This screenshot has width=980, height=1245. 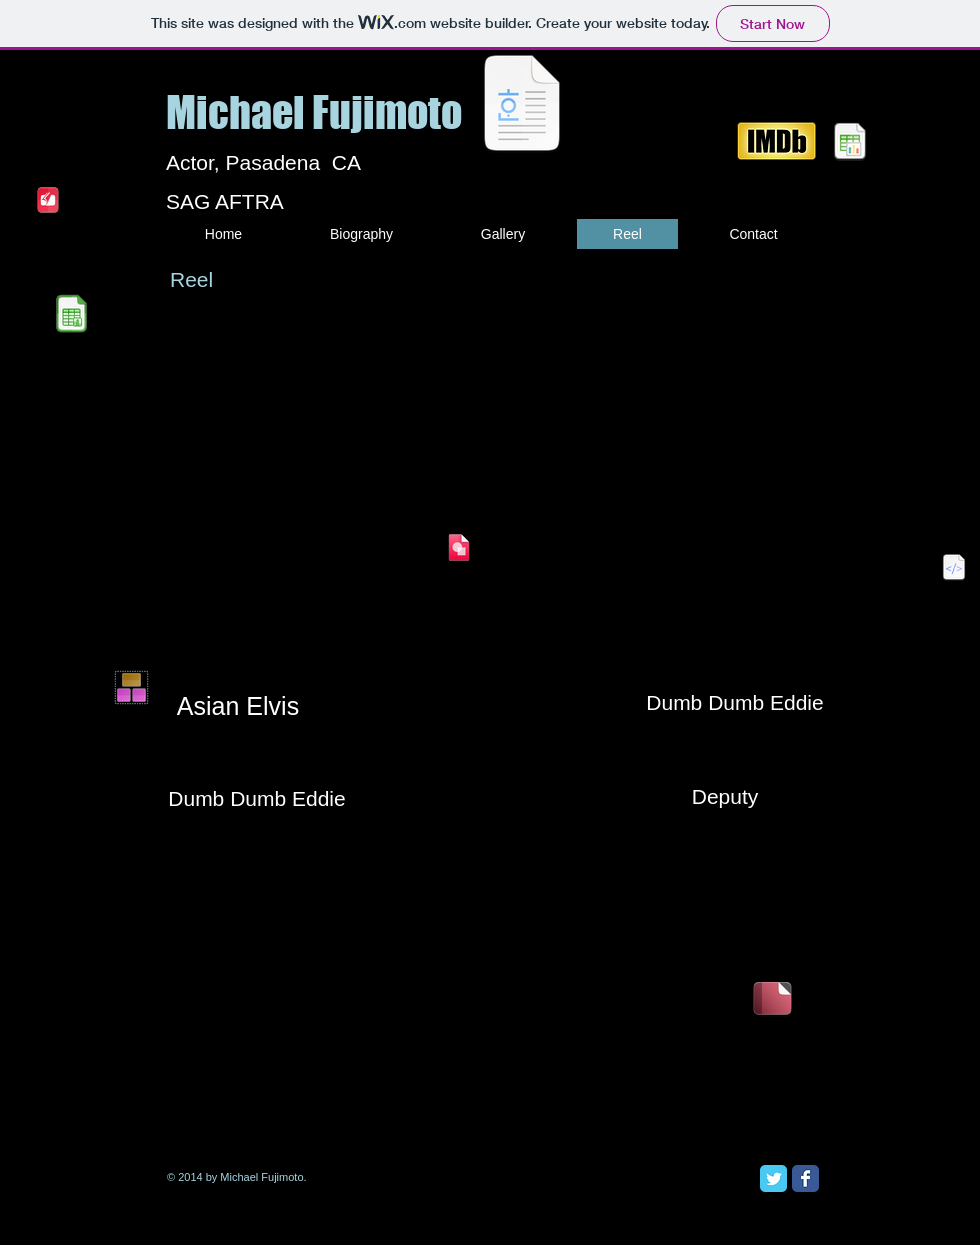 I want to click on an EPS image file, so click(x=48, y=200).